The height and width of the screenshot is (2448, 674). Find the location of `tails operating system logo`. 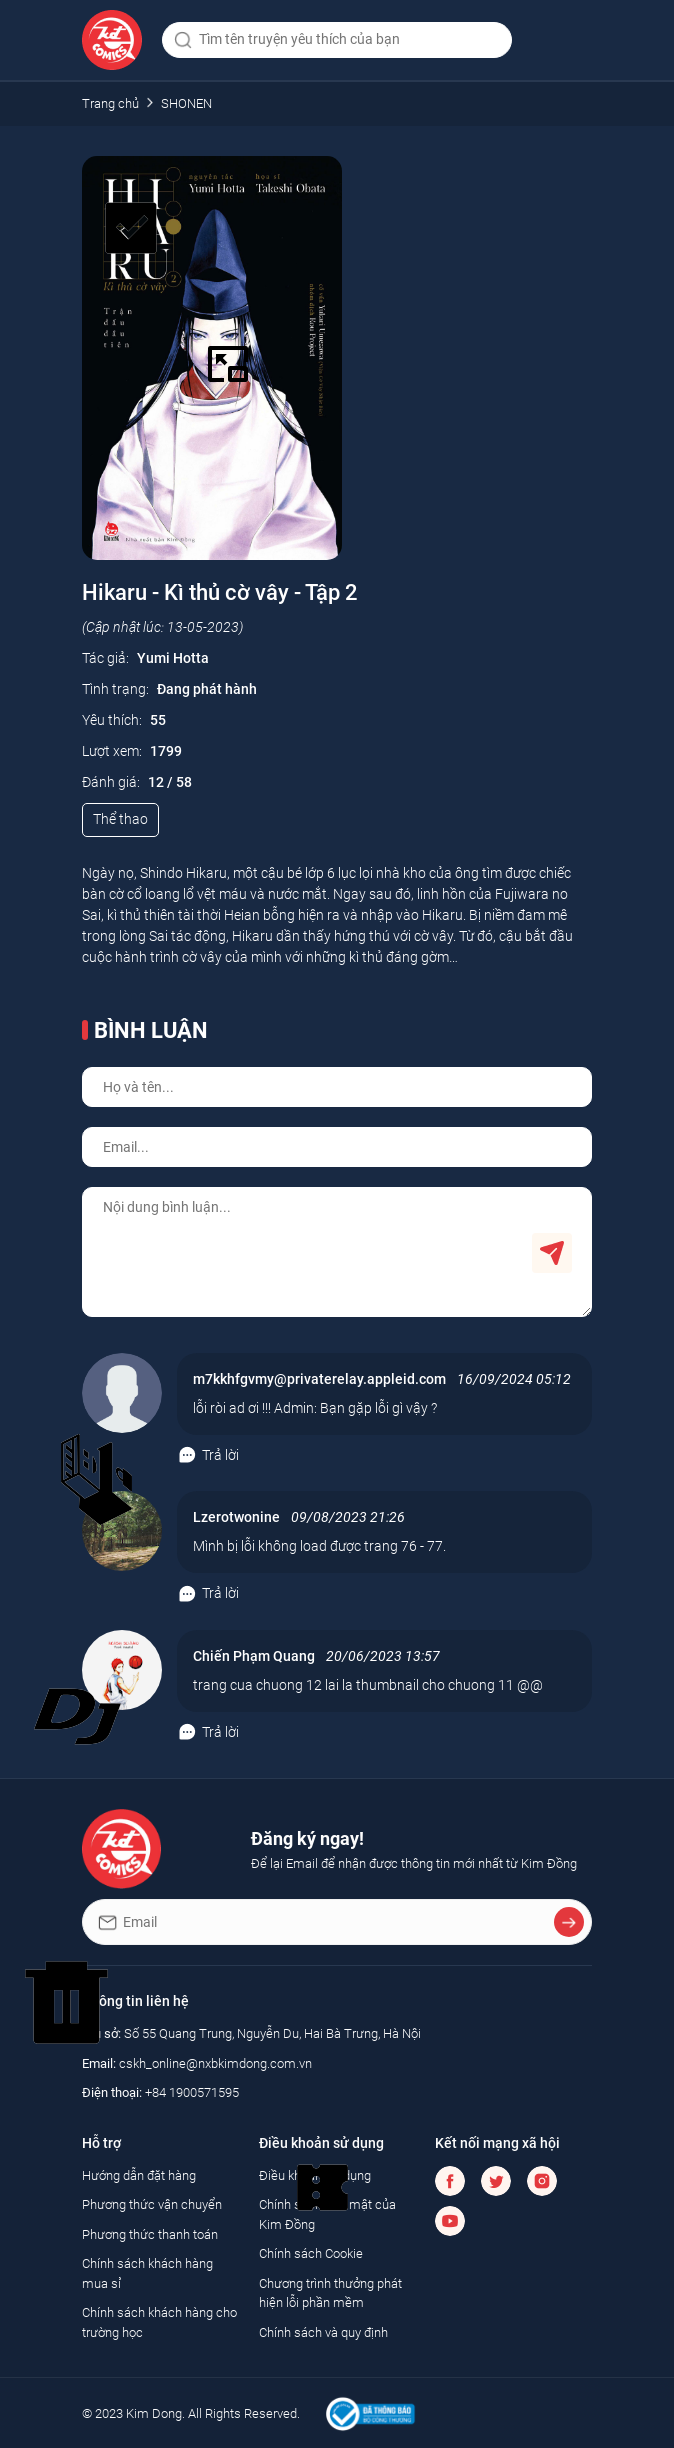

tails operating system logo is located at coordinates (96, 1479).